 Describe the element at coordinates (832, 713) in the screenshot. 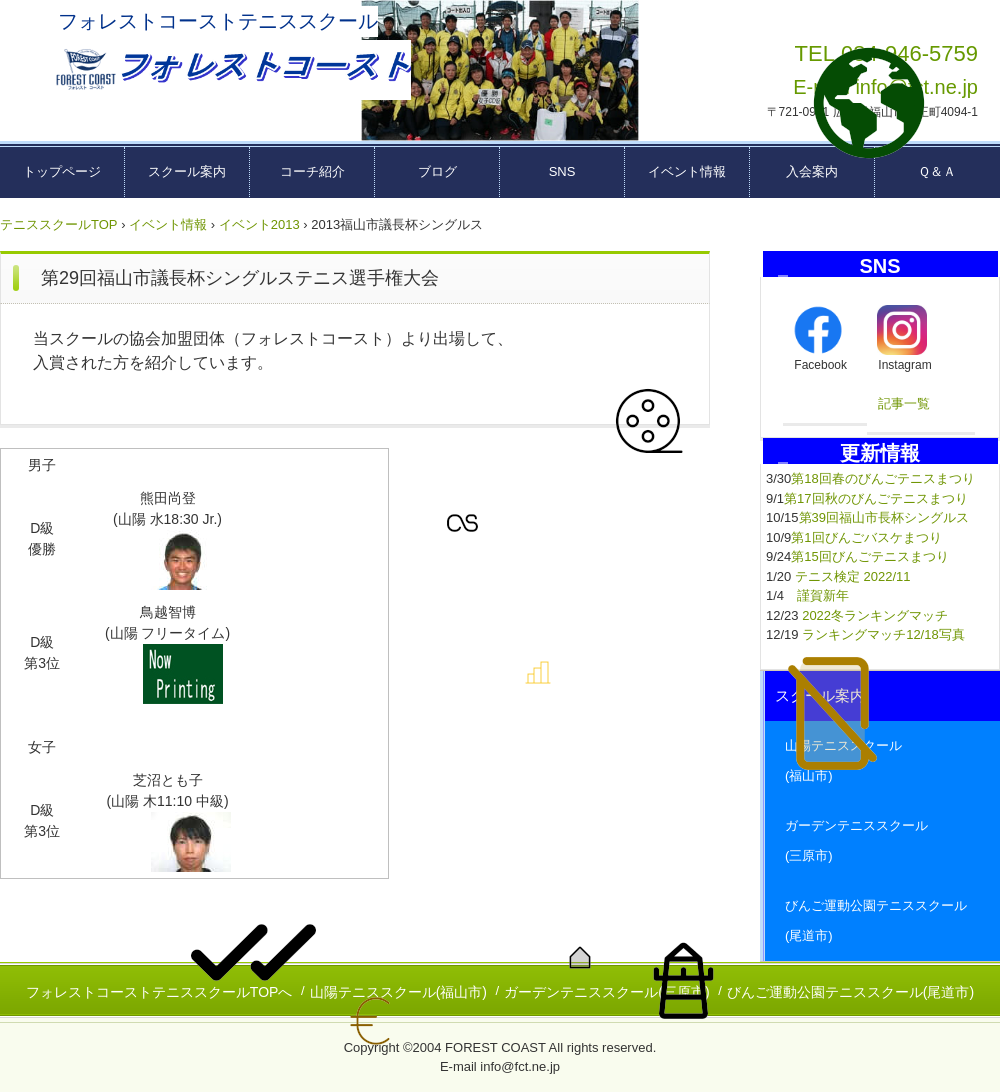

I see `mobile device is unavailable or disabled` at that location.